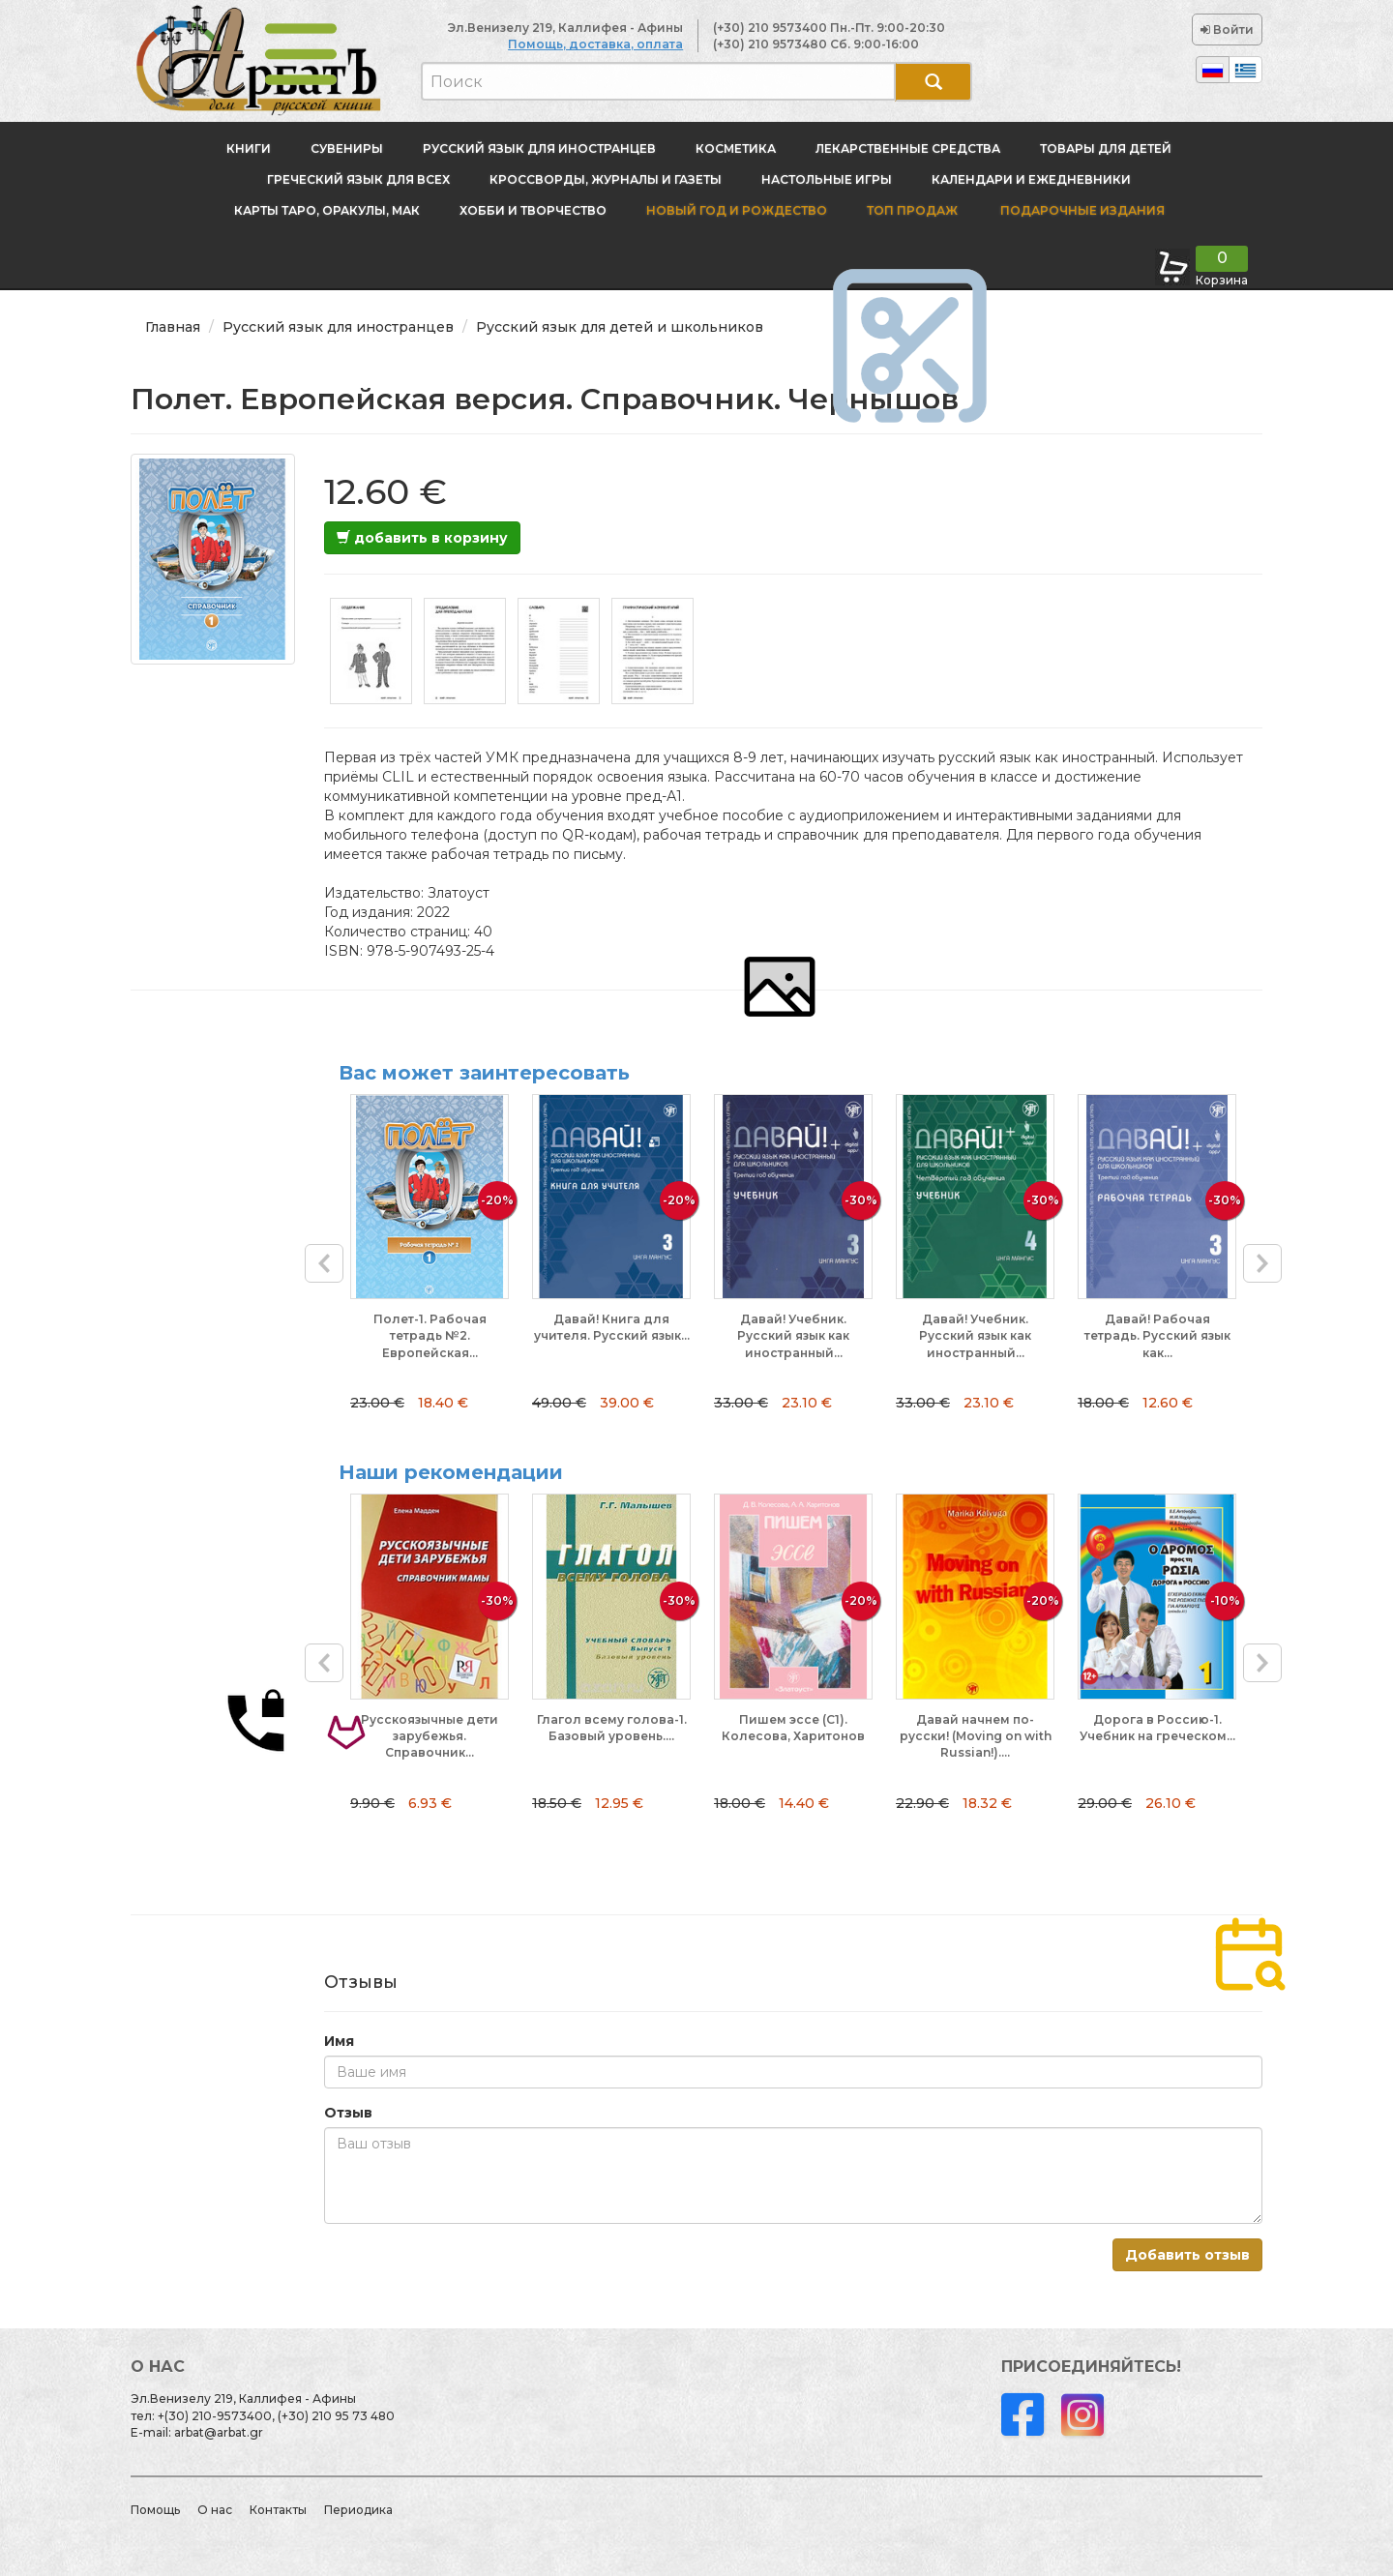 This screenshot has height=2576, width=1393. What do you see at coordinates (255, 1723) in the screenshot?
I see `indicates phone is locked during a call` at bounding box center [255, 1723].